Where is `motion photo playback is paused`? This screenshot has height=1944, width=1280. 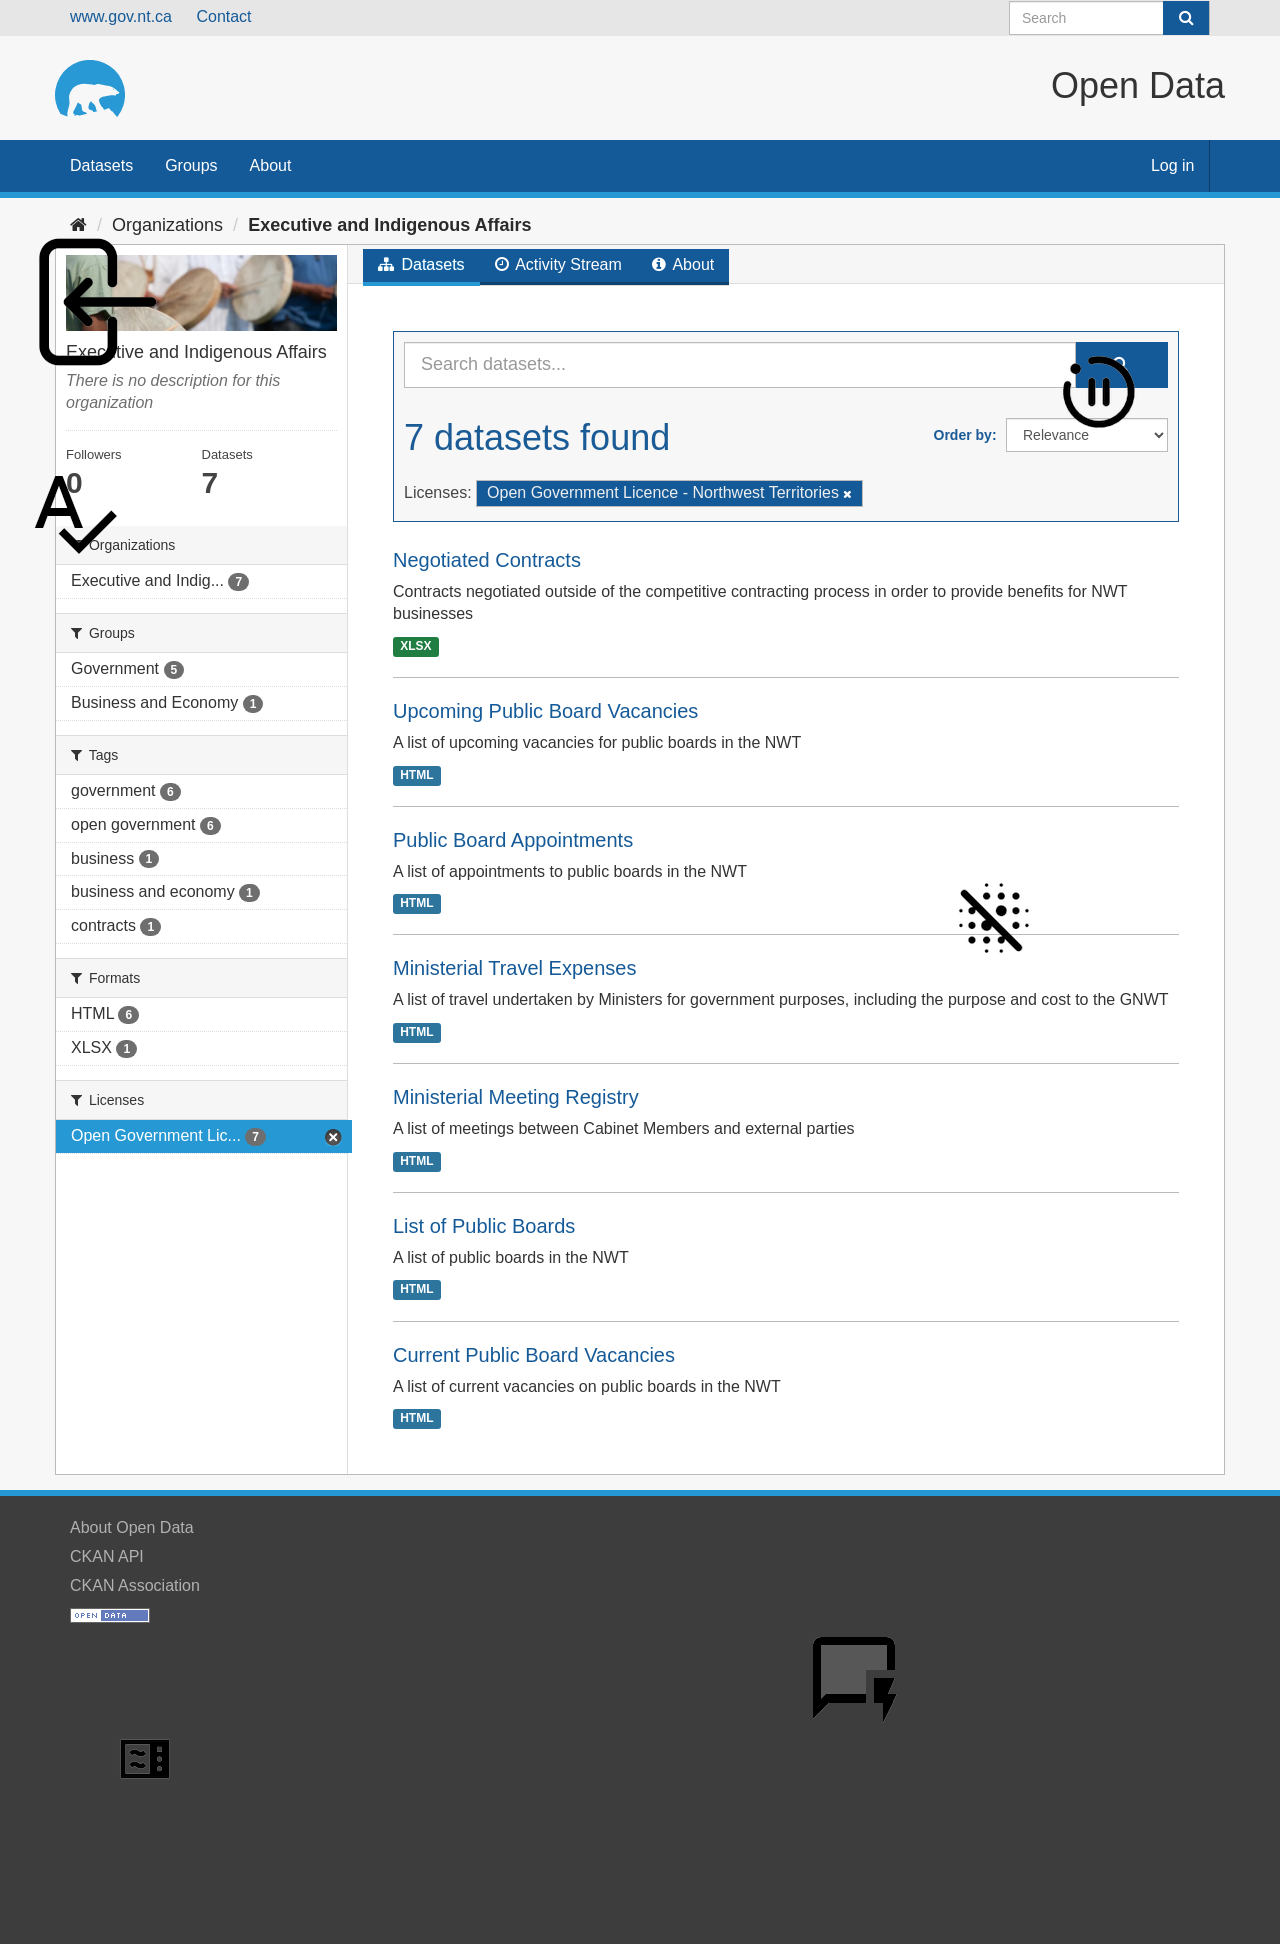
motion photo playback is paused is located at coordinates (1099, 392).